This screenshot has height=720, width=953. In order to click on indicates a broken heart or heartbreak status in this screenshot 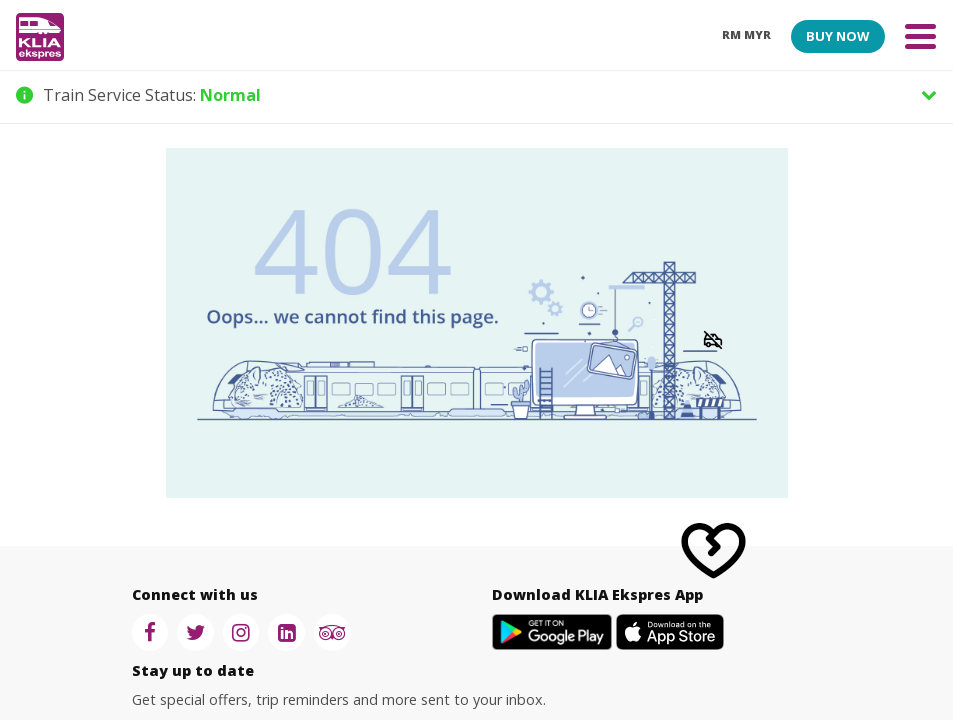, I will do `click(713, 548)`.